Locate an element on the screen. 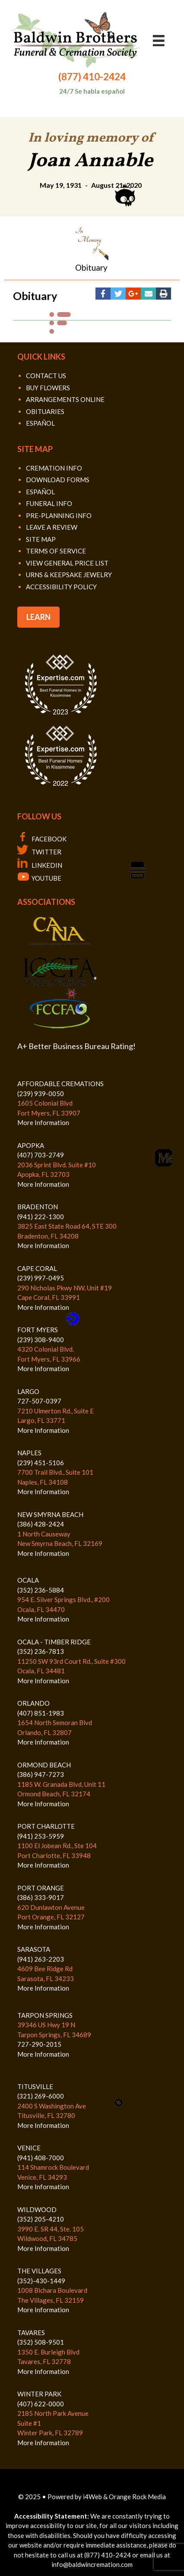  skeleton ui framework logo is located at coordinates (125, 195).